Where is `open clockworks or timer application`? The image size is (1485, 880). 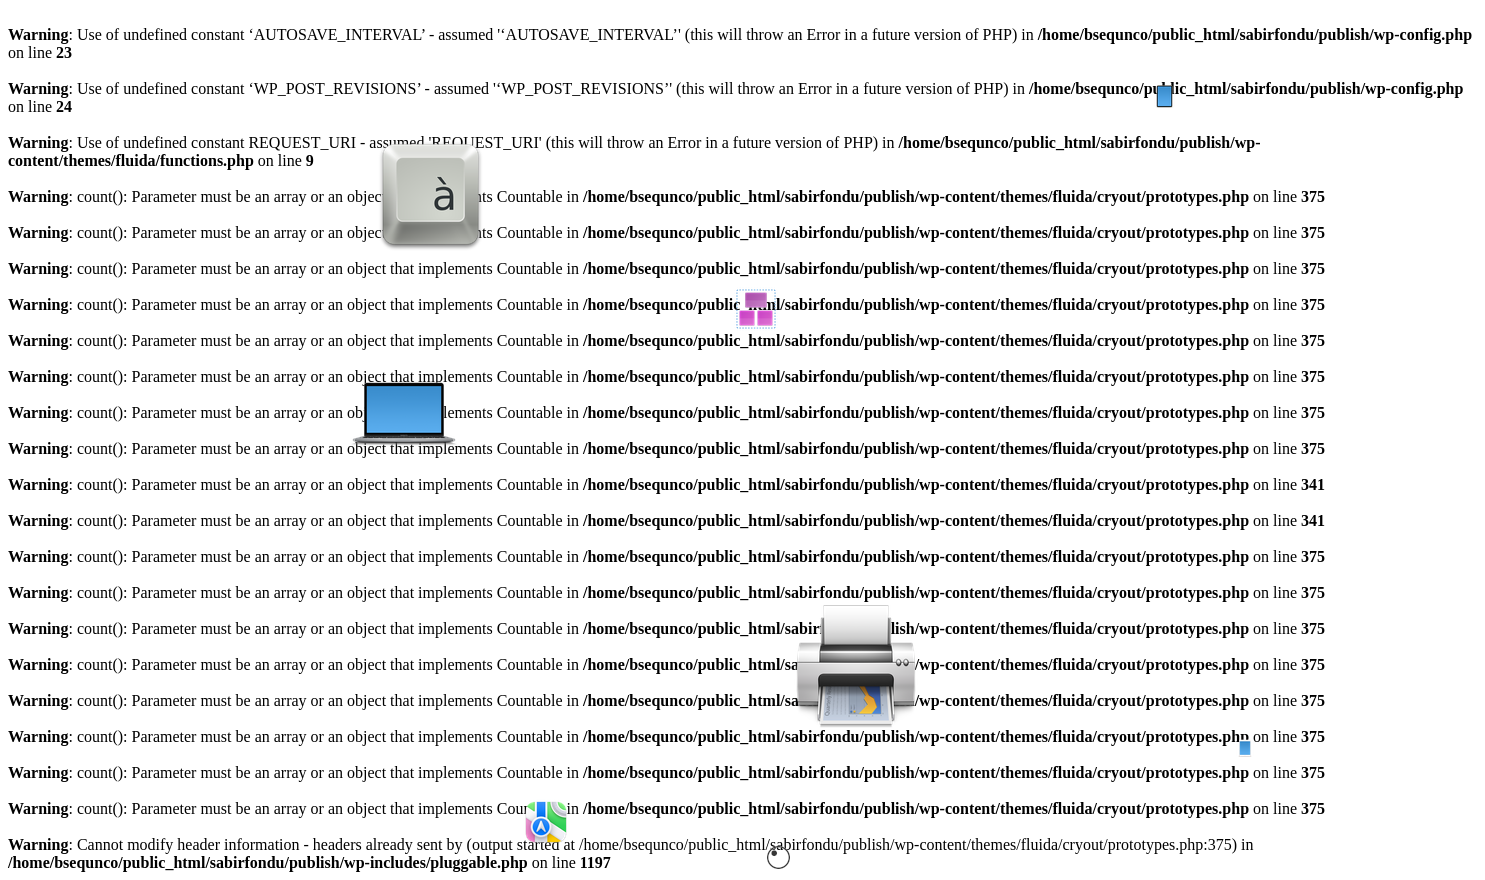 open clockworks or timer application is located at coordinates (778, 857).